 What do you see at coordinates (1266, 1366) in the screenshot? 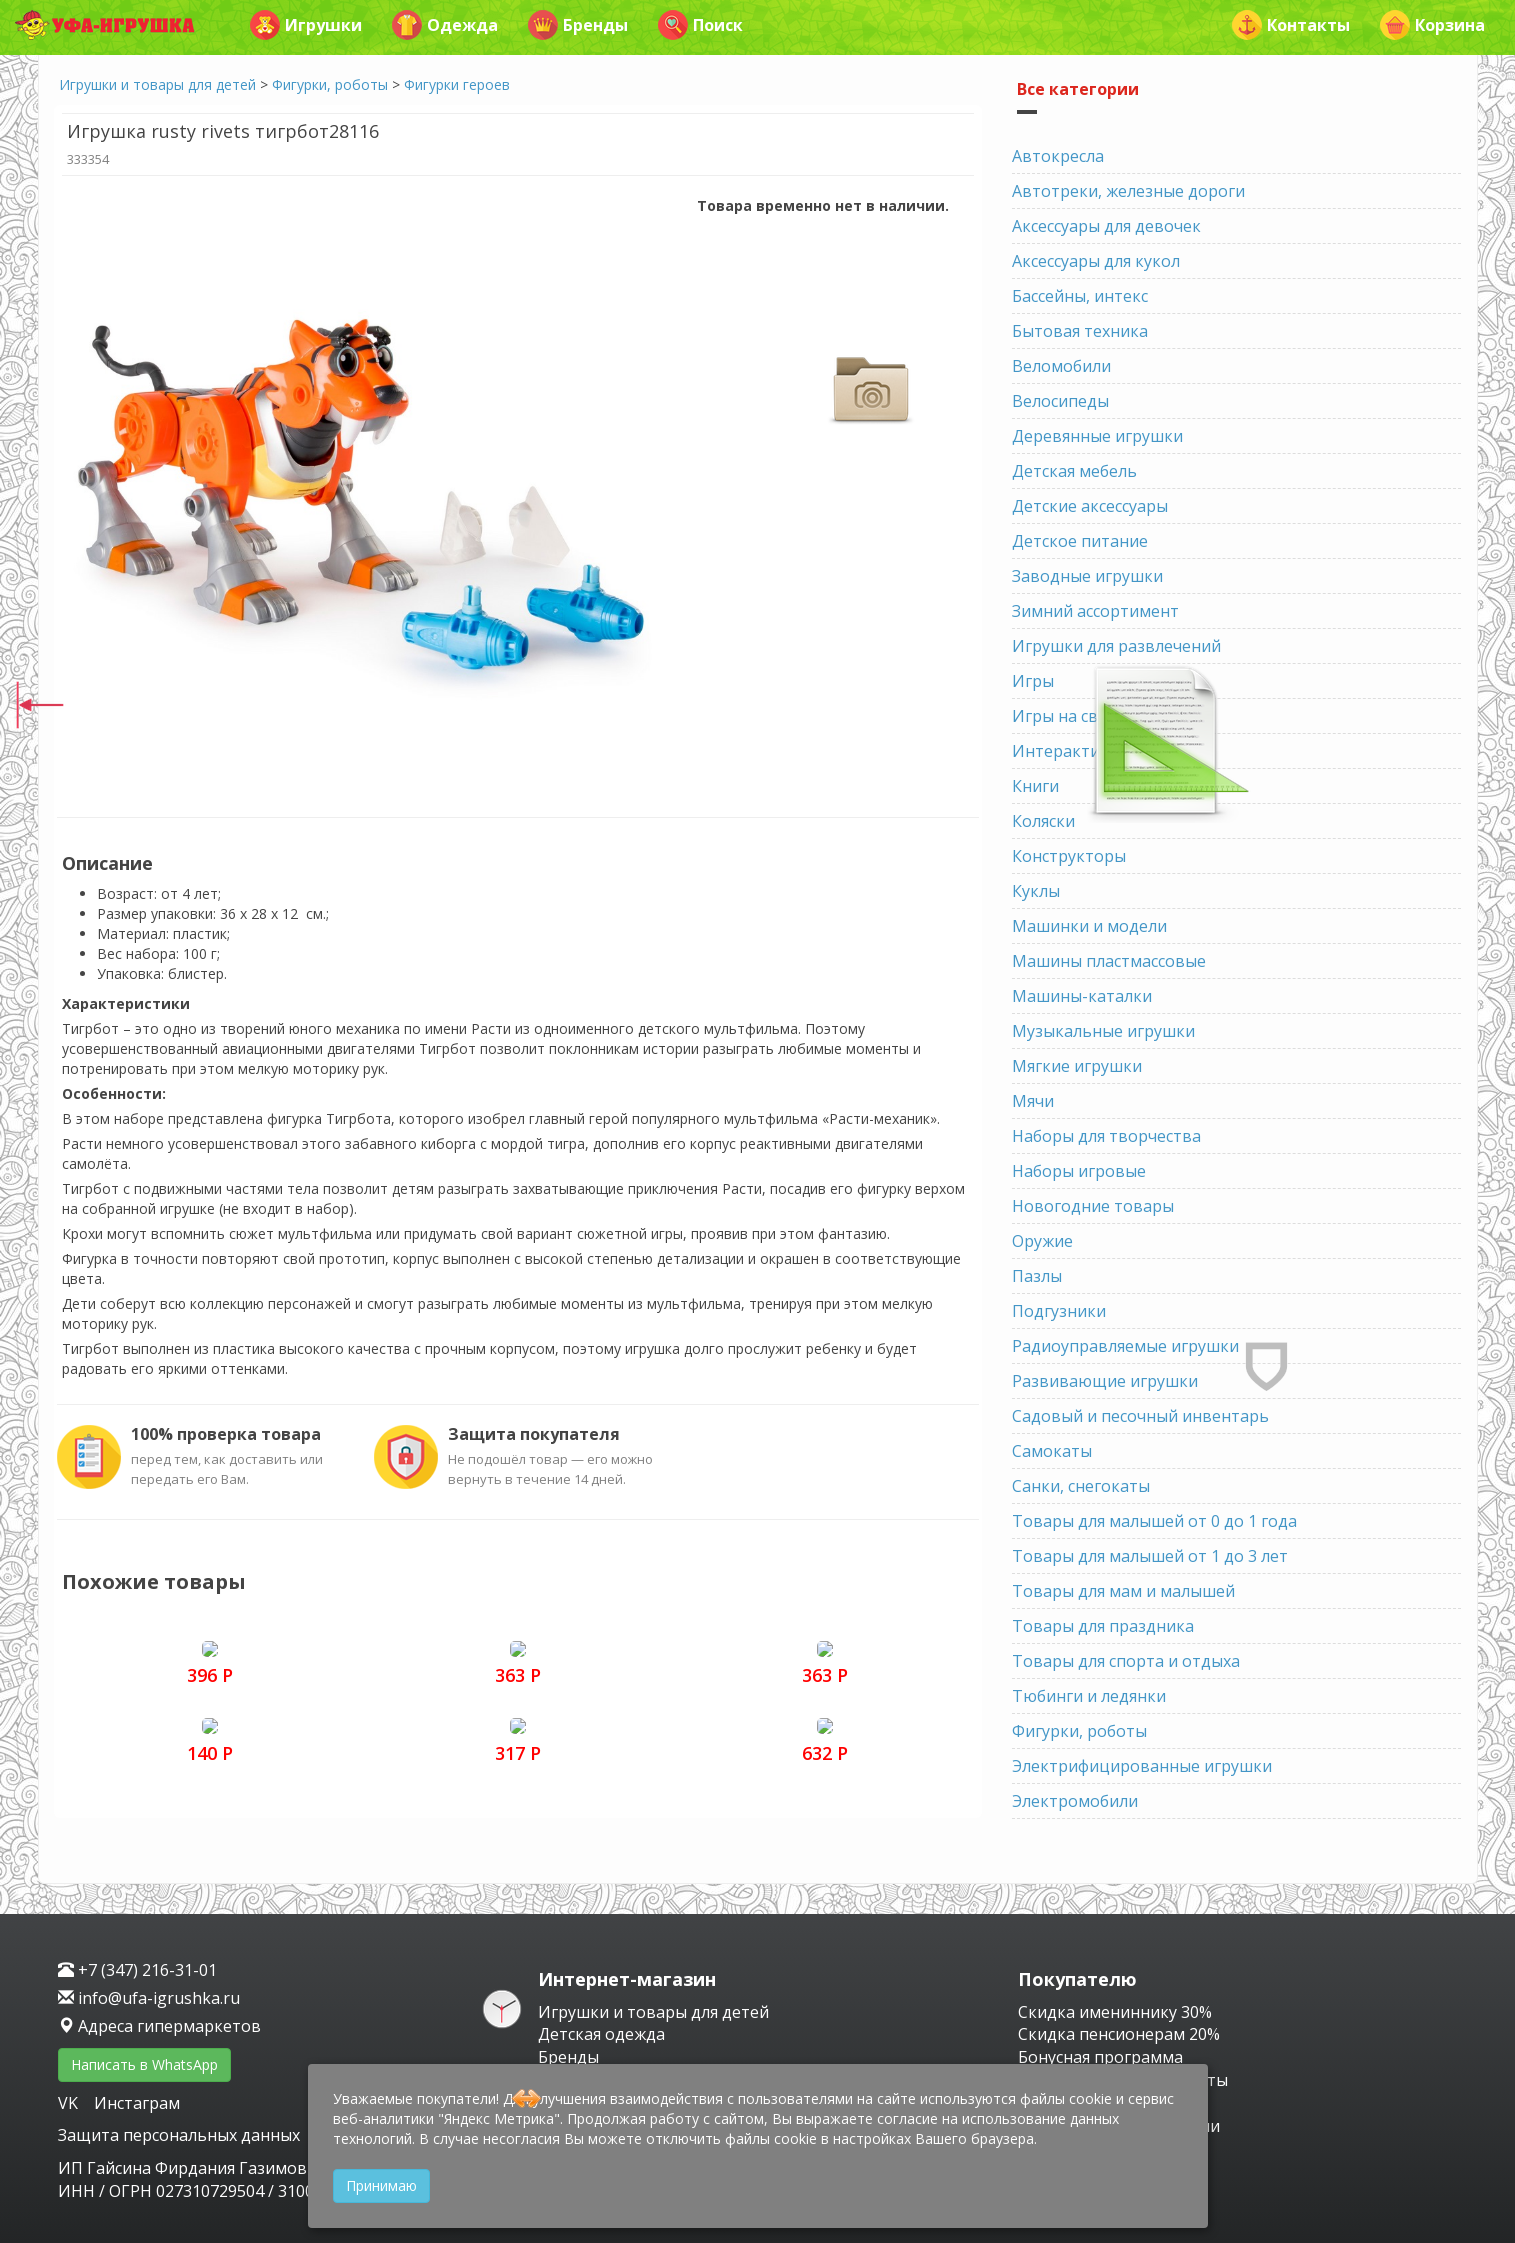
I see `indicates low security status` at bounding box center [1266, 1366].